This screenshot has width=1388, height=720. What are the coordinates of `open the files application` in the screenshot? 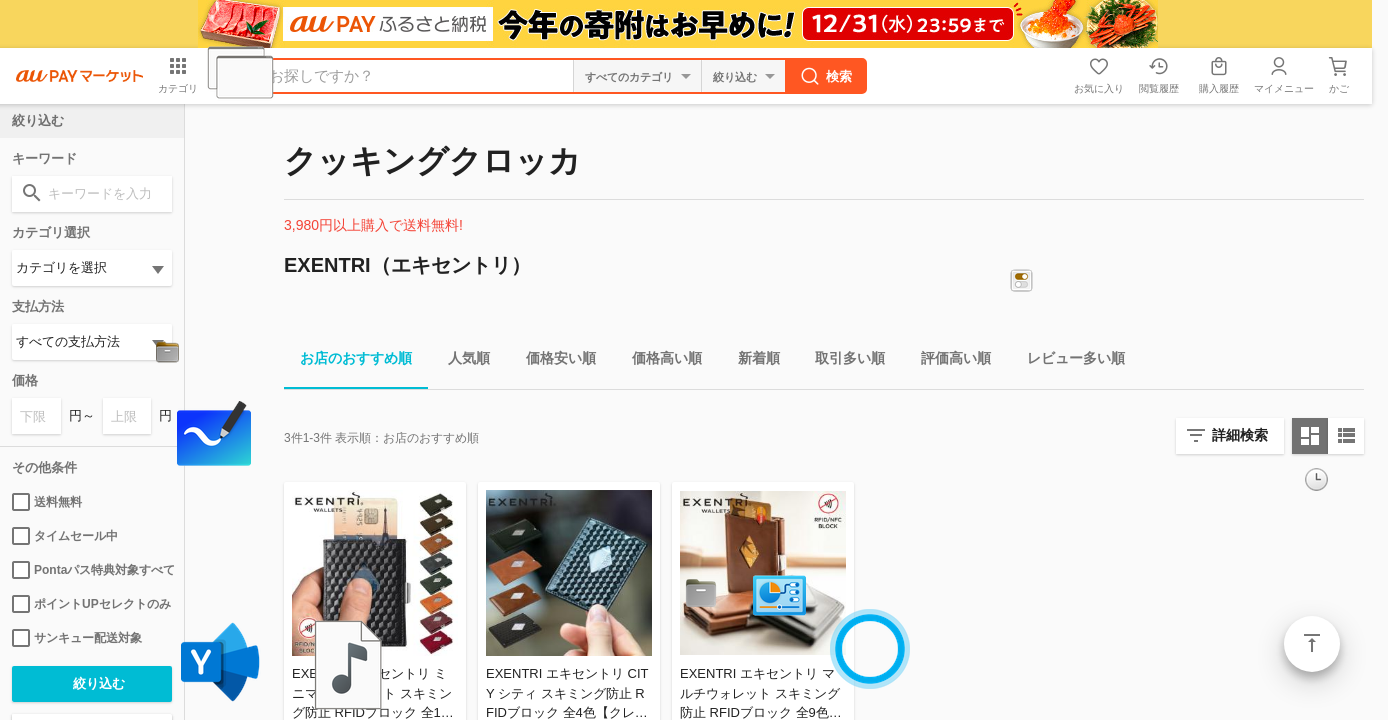 It's located at (701, 593).